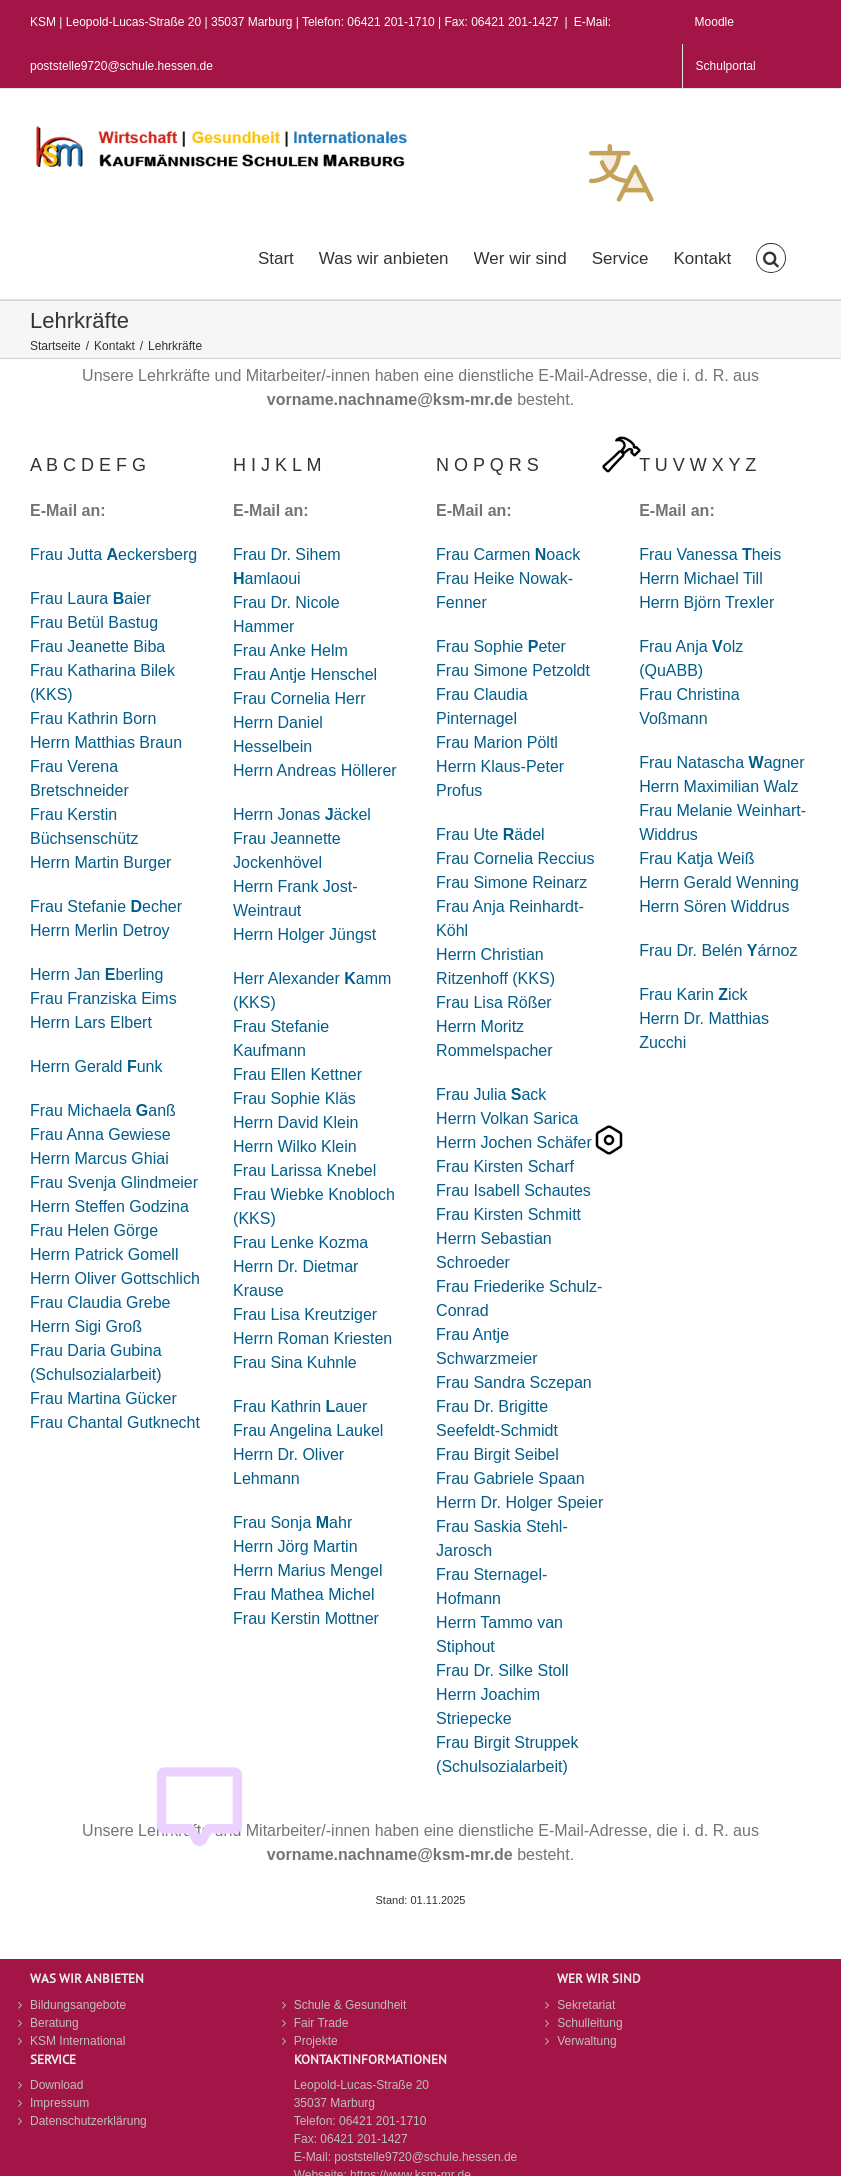 This screenshot has height=2176, width=841. I want to click on access build or developer tools, so click(621, 454).